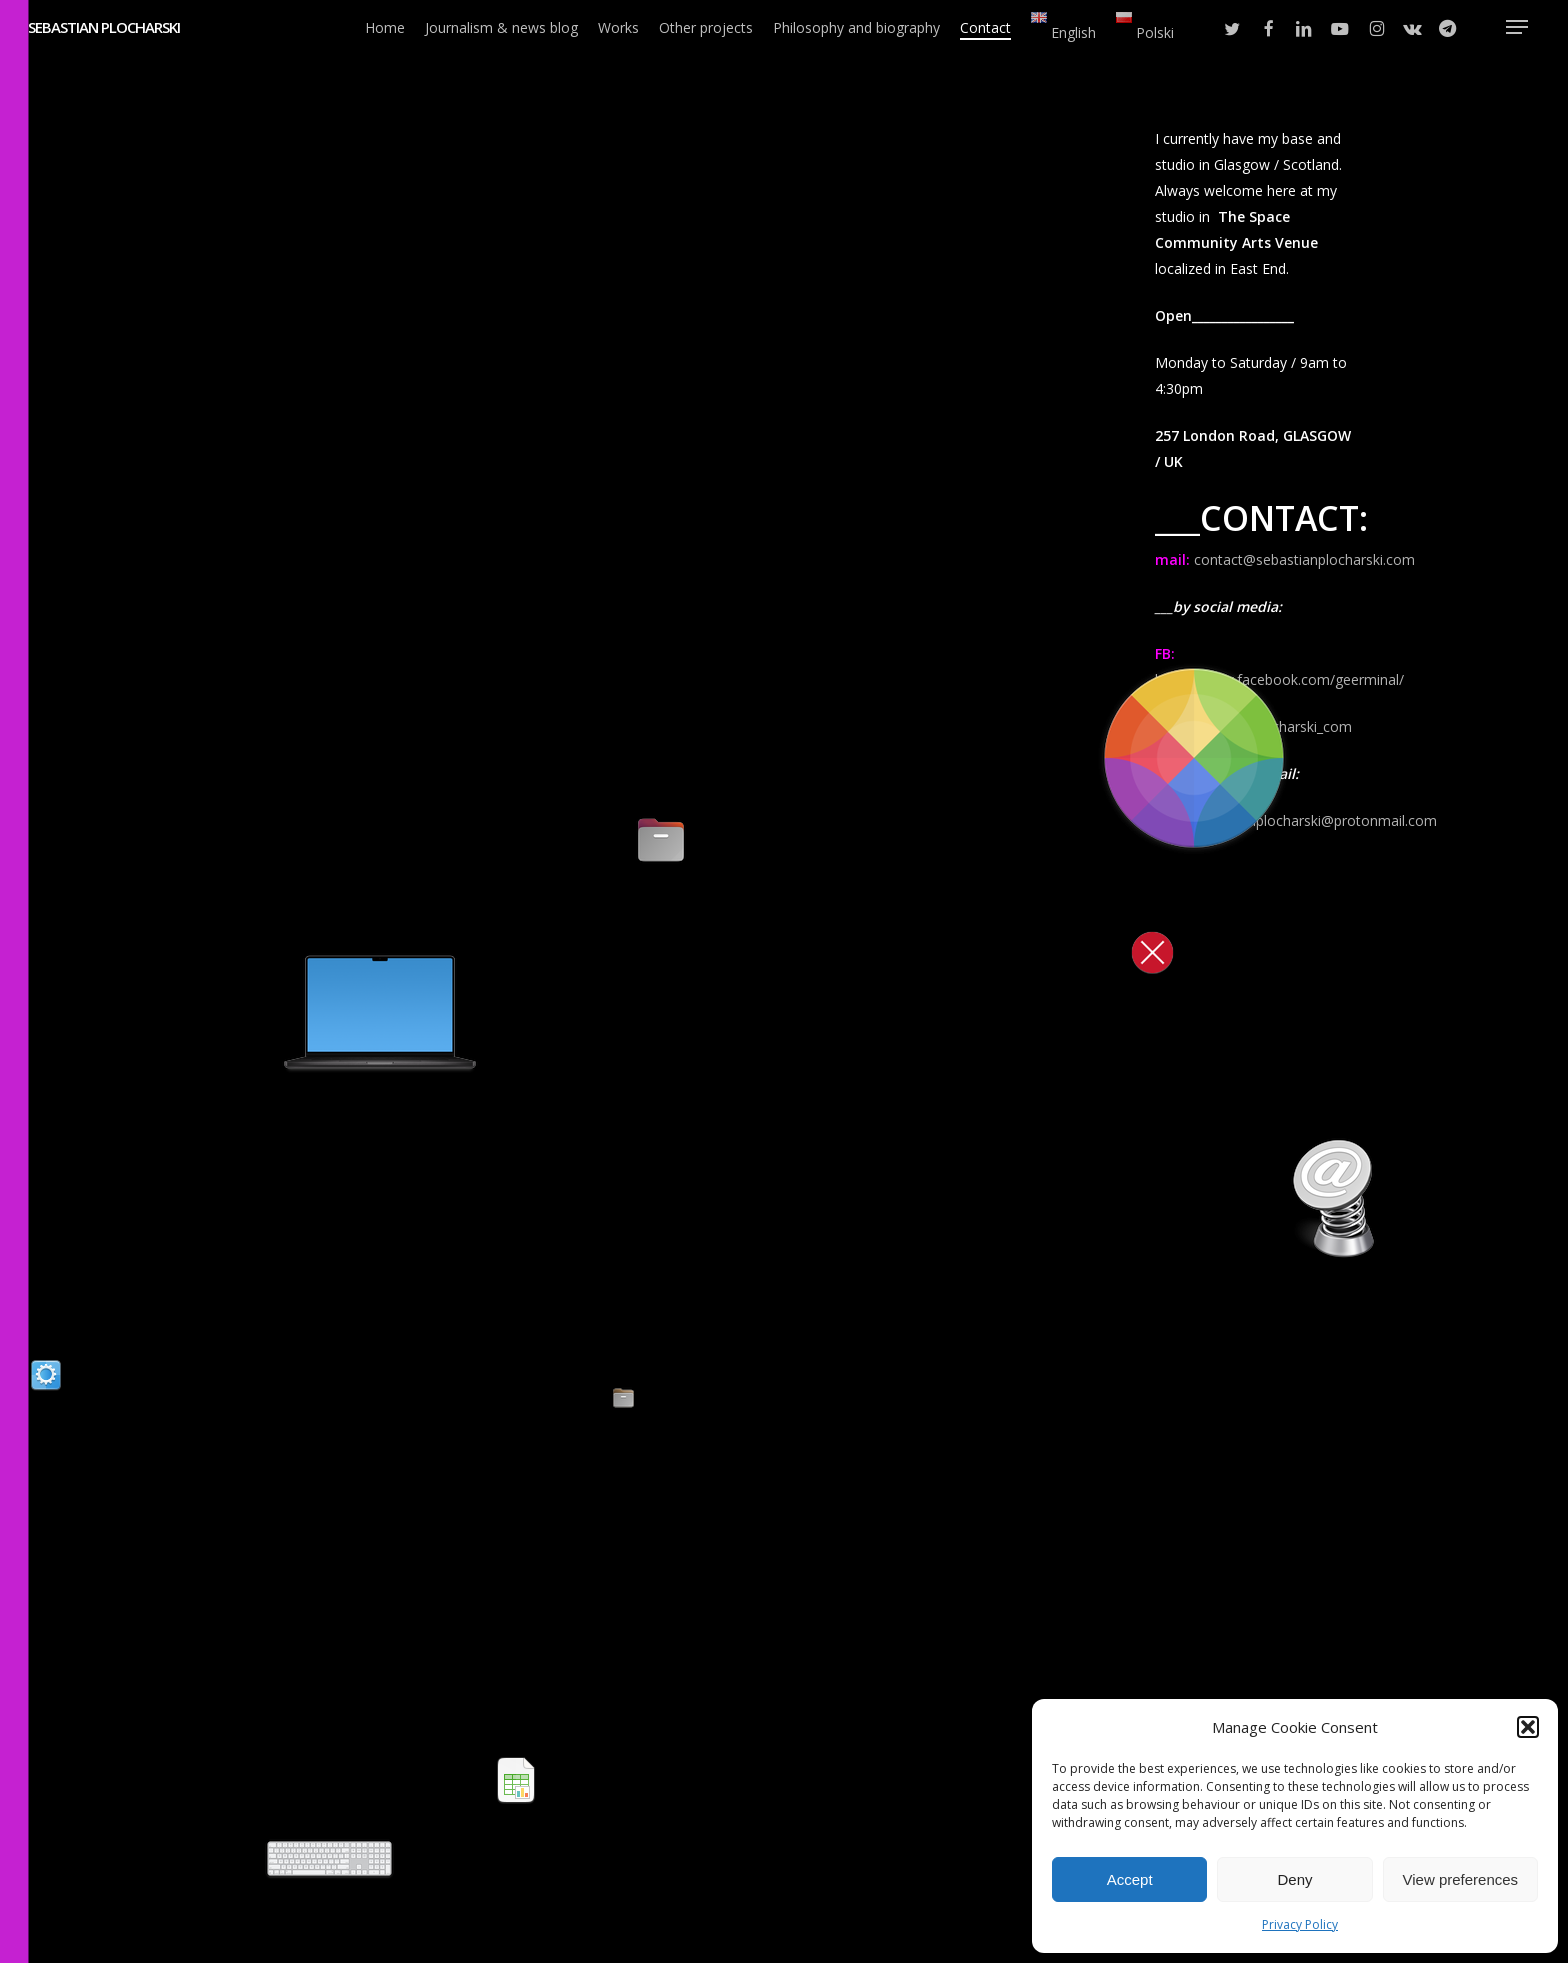  I want to click on open a web link or URL, so click(1339, 1199).